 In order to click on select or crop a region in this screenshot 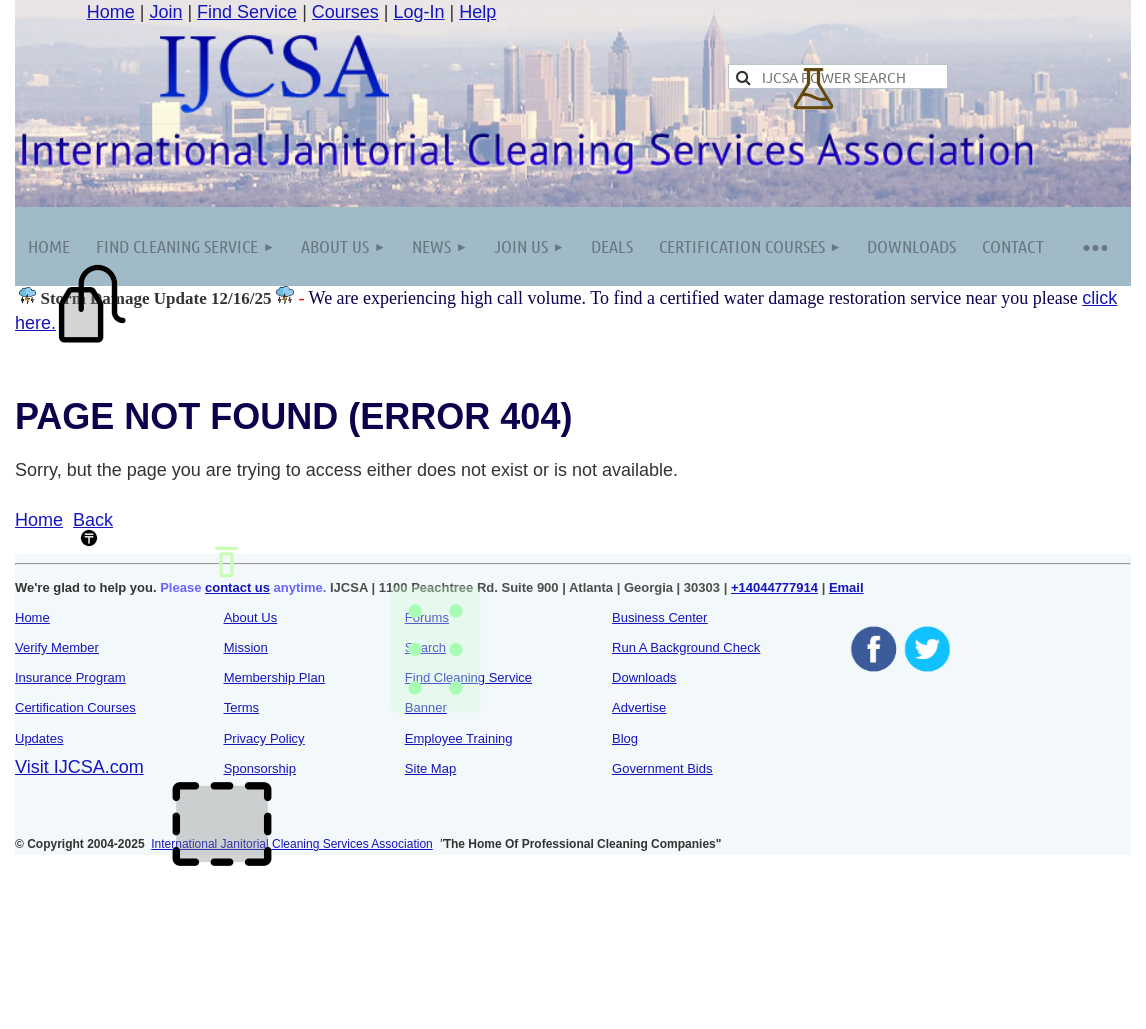, I will do `click(222, 824)`.